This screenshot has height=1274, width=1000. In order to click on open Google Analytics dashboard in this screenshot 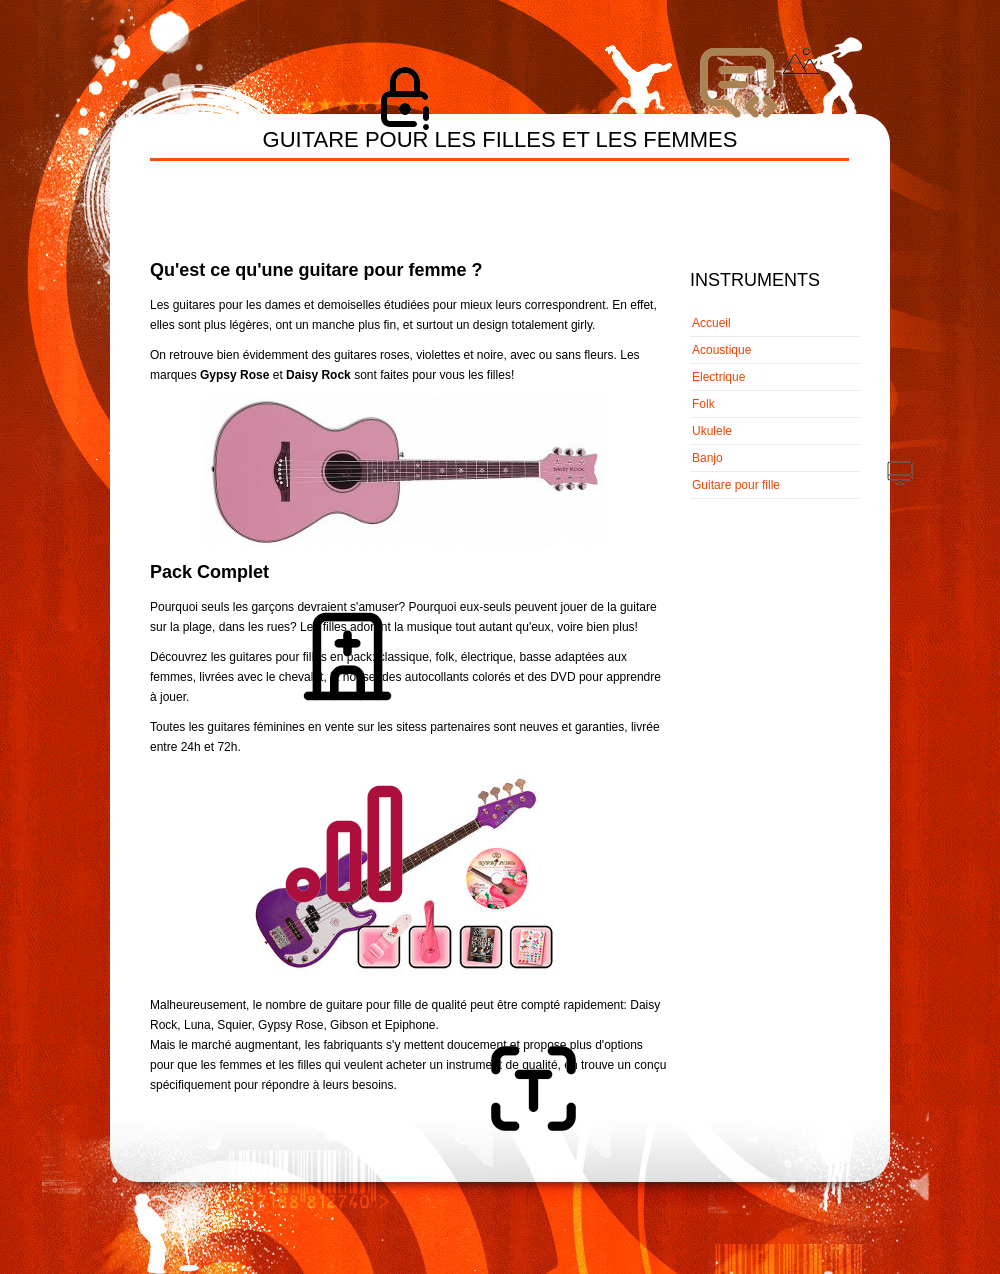, I will do `click(344, 844)`.